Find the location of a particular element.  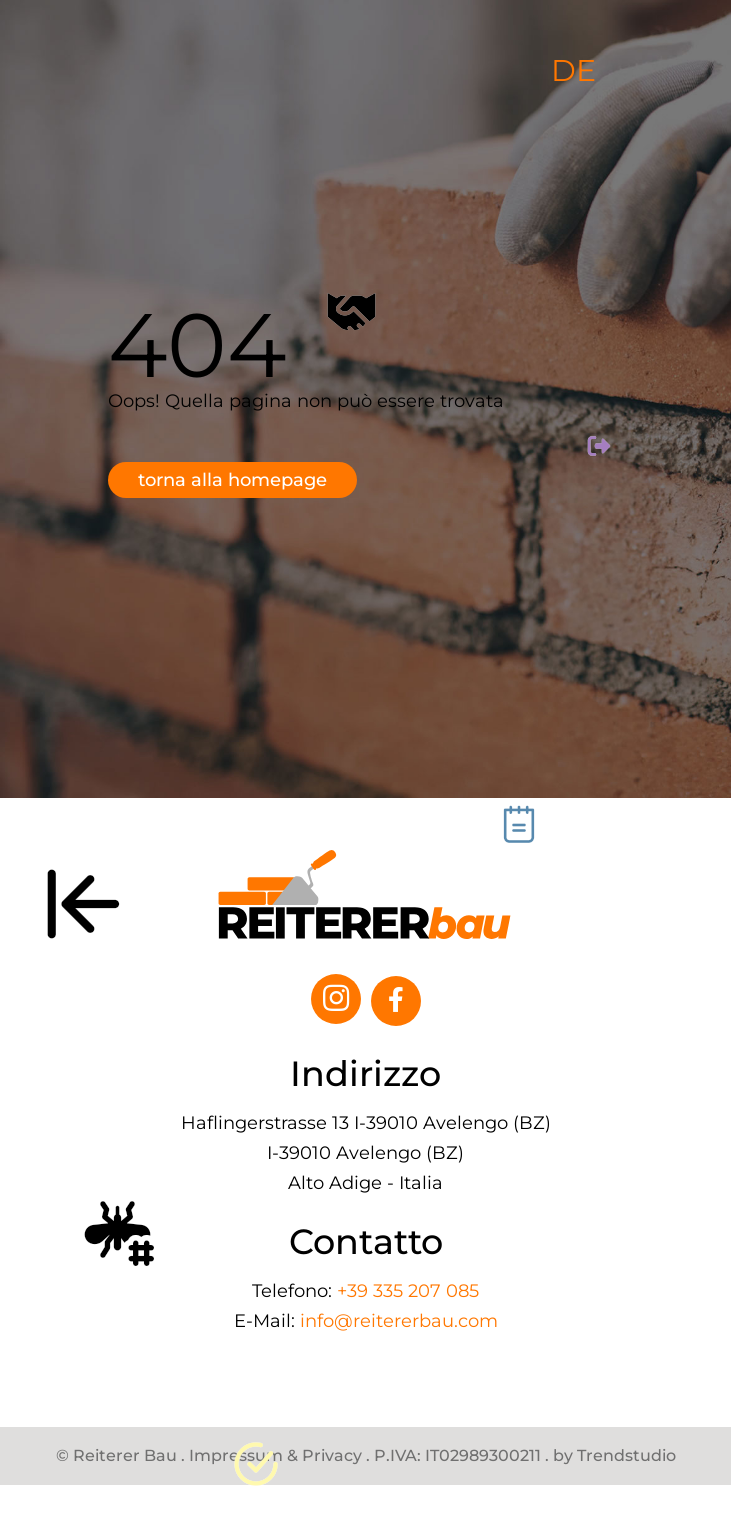

mosquito protection or pest control settings is located at coordinates (117, 1229).